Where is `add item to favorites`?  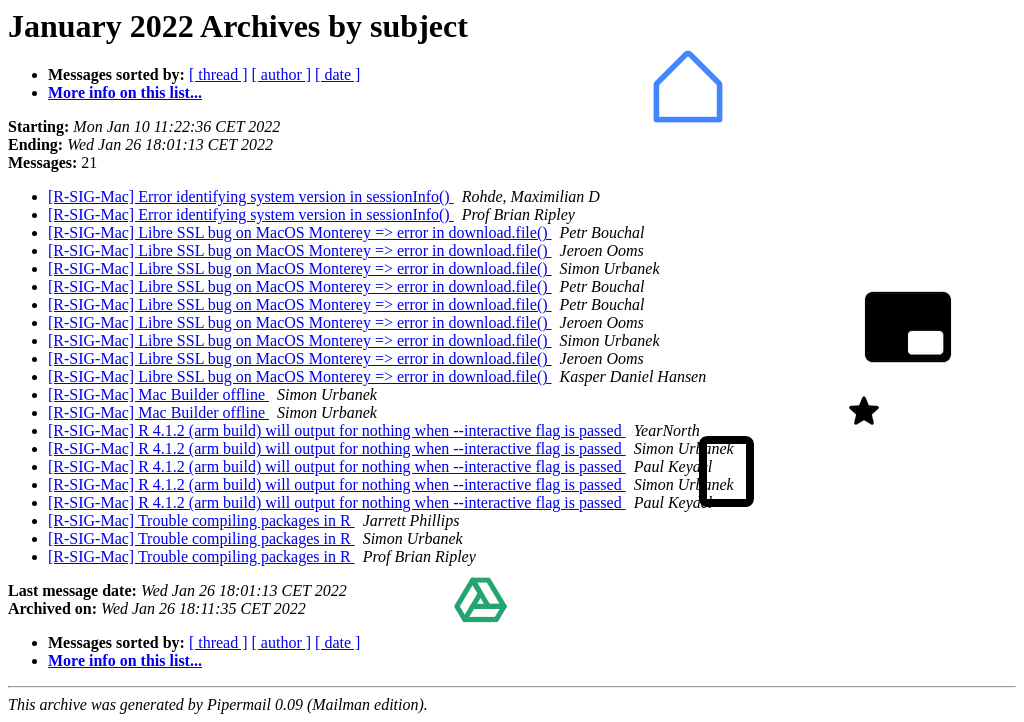
add item to favorites is located at coordinates (864, 411).